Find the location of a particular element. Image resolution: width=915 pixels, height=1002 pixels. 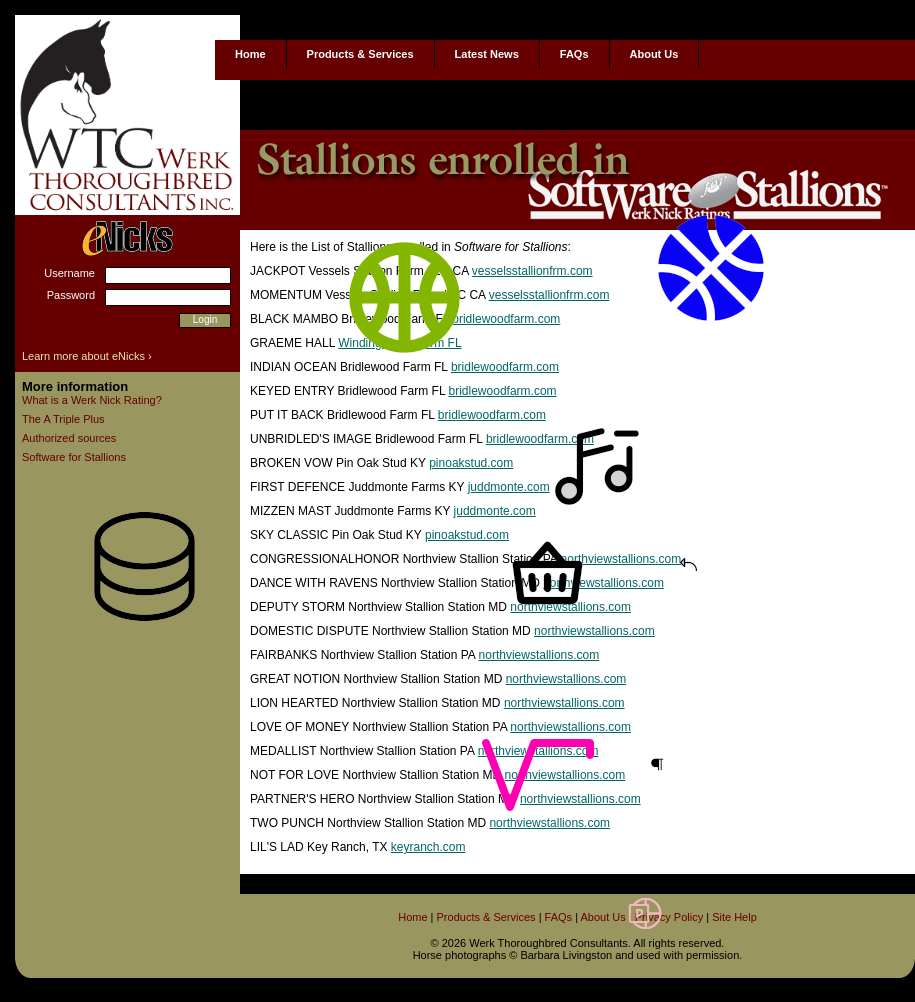

remove a song from playlist is located at coordinates (598, 464).